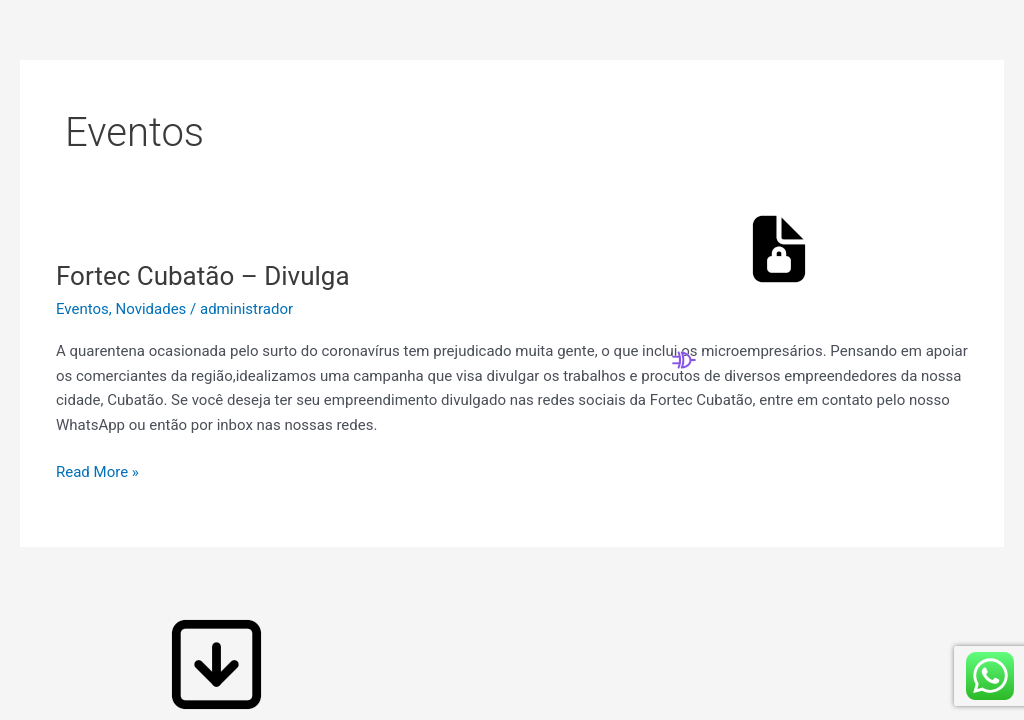 Image resolution: width=1024 pixels, height=720 pixels. What do you see at coordinates (779, 249) in the screenshot?
I see `view a protected or encrypted document` at bounding box center [779, 249].